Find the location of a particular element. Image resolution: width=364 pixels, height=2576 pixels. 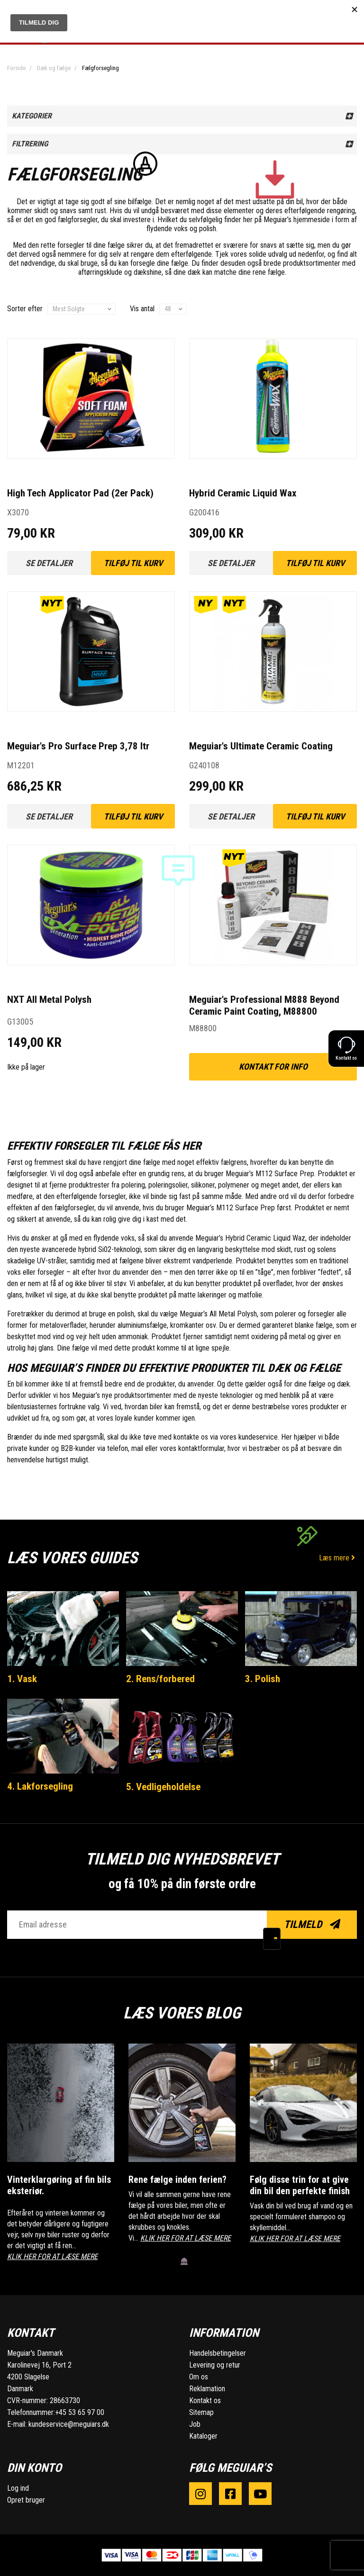

select marker or highlighter tool is located at coordinates (145, 163).